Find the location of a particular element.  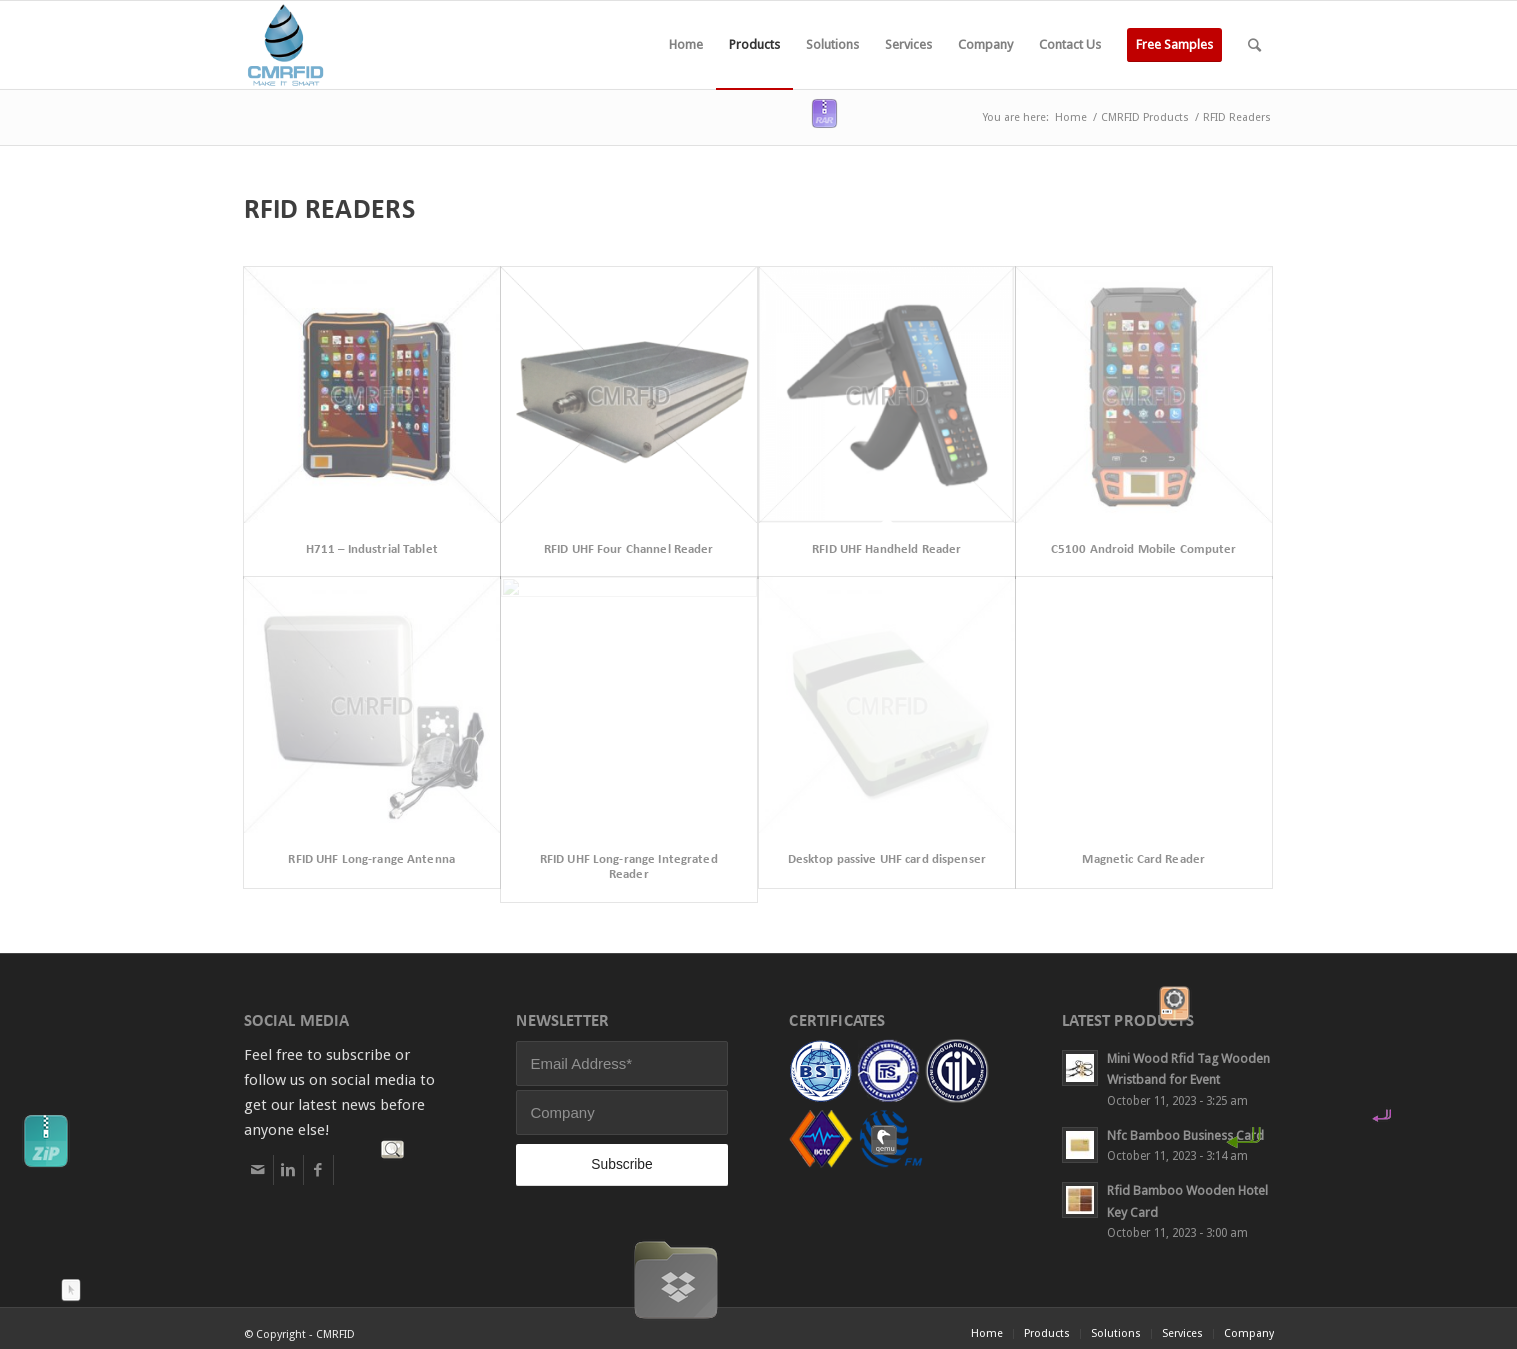

compressed zip file is located at coordinates (46, 1141).